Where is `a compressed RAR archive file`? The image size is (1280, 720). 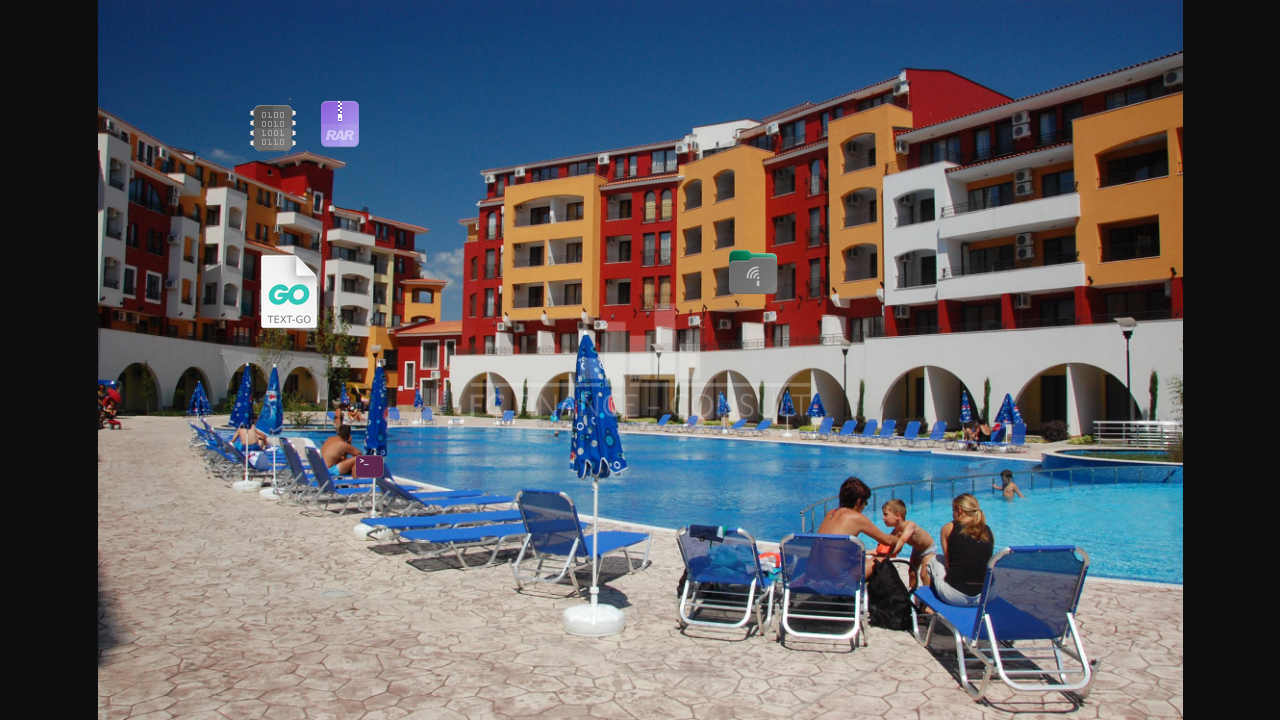 a compressed RAR archive file is located at coordinates (340, 124).